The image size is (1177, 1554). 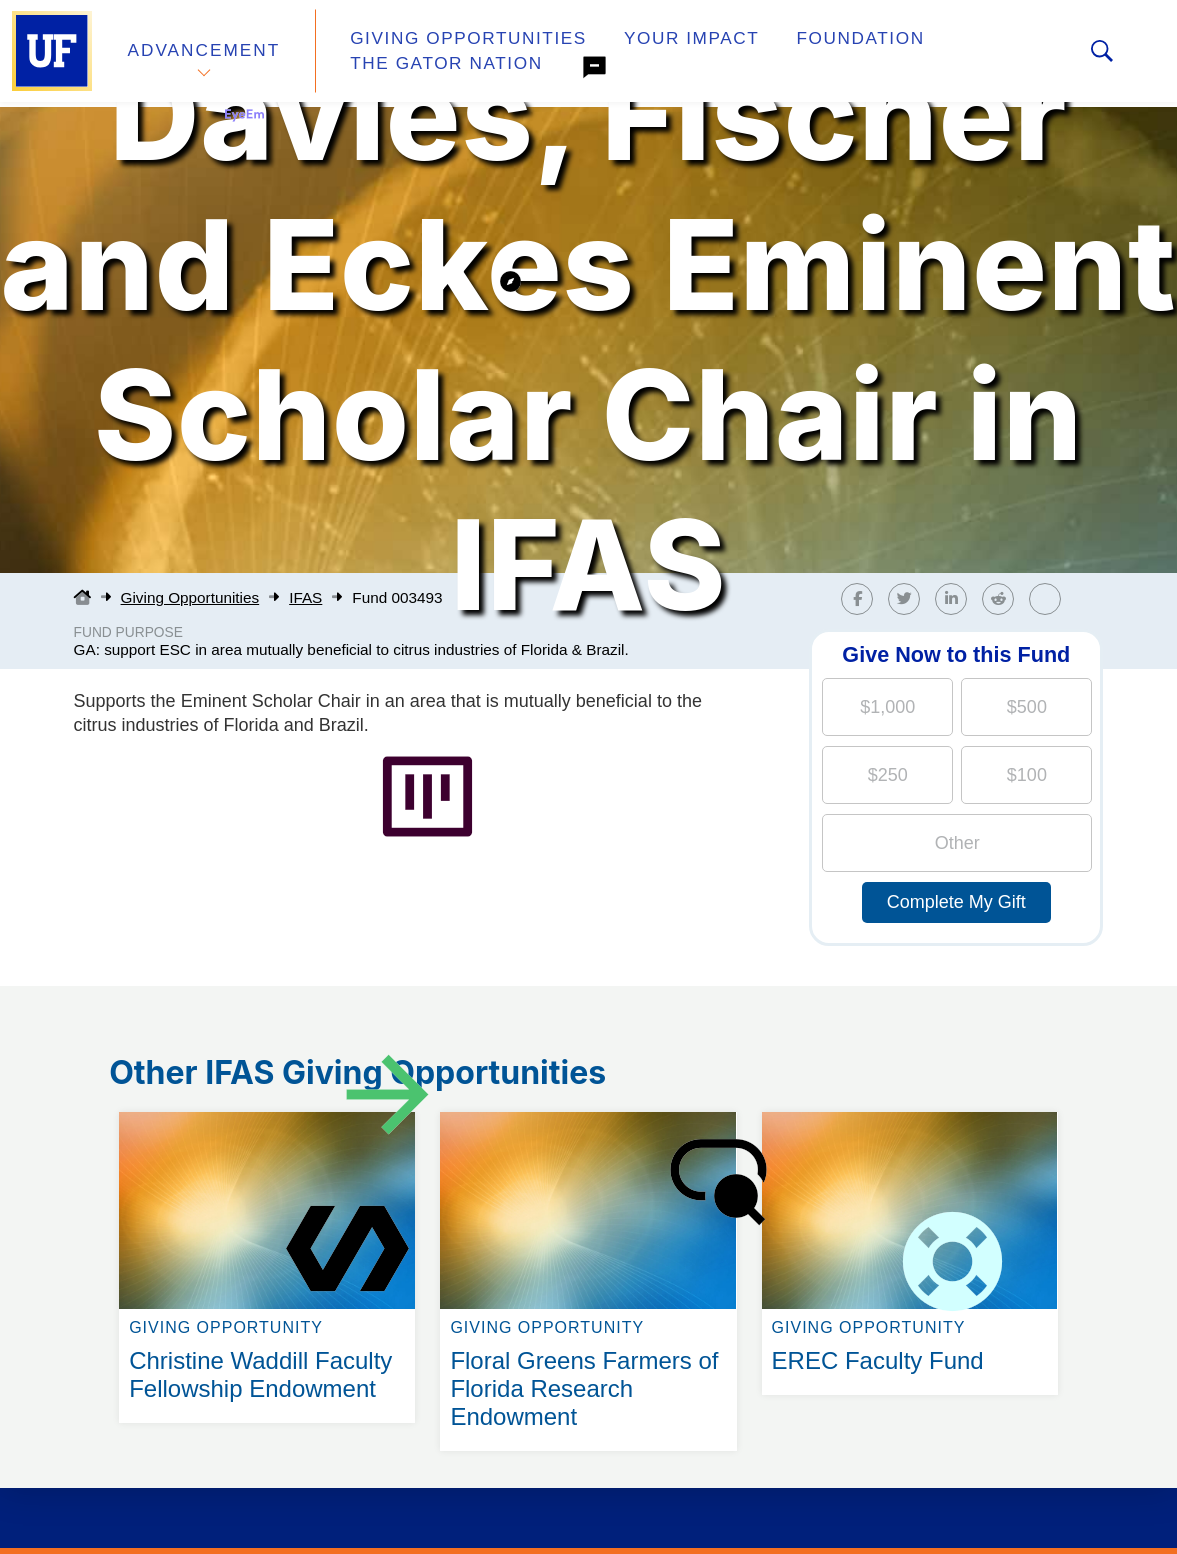 I want to click on open messaging or chat, so click(x=594, y=66).